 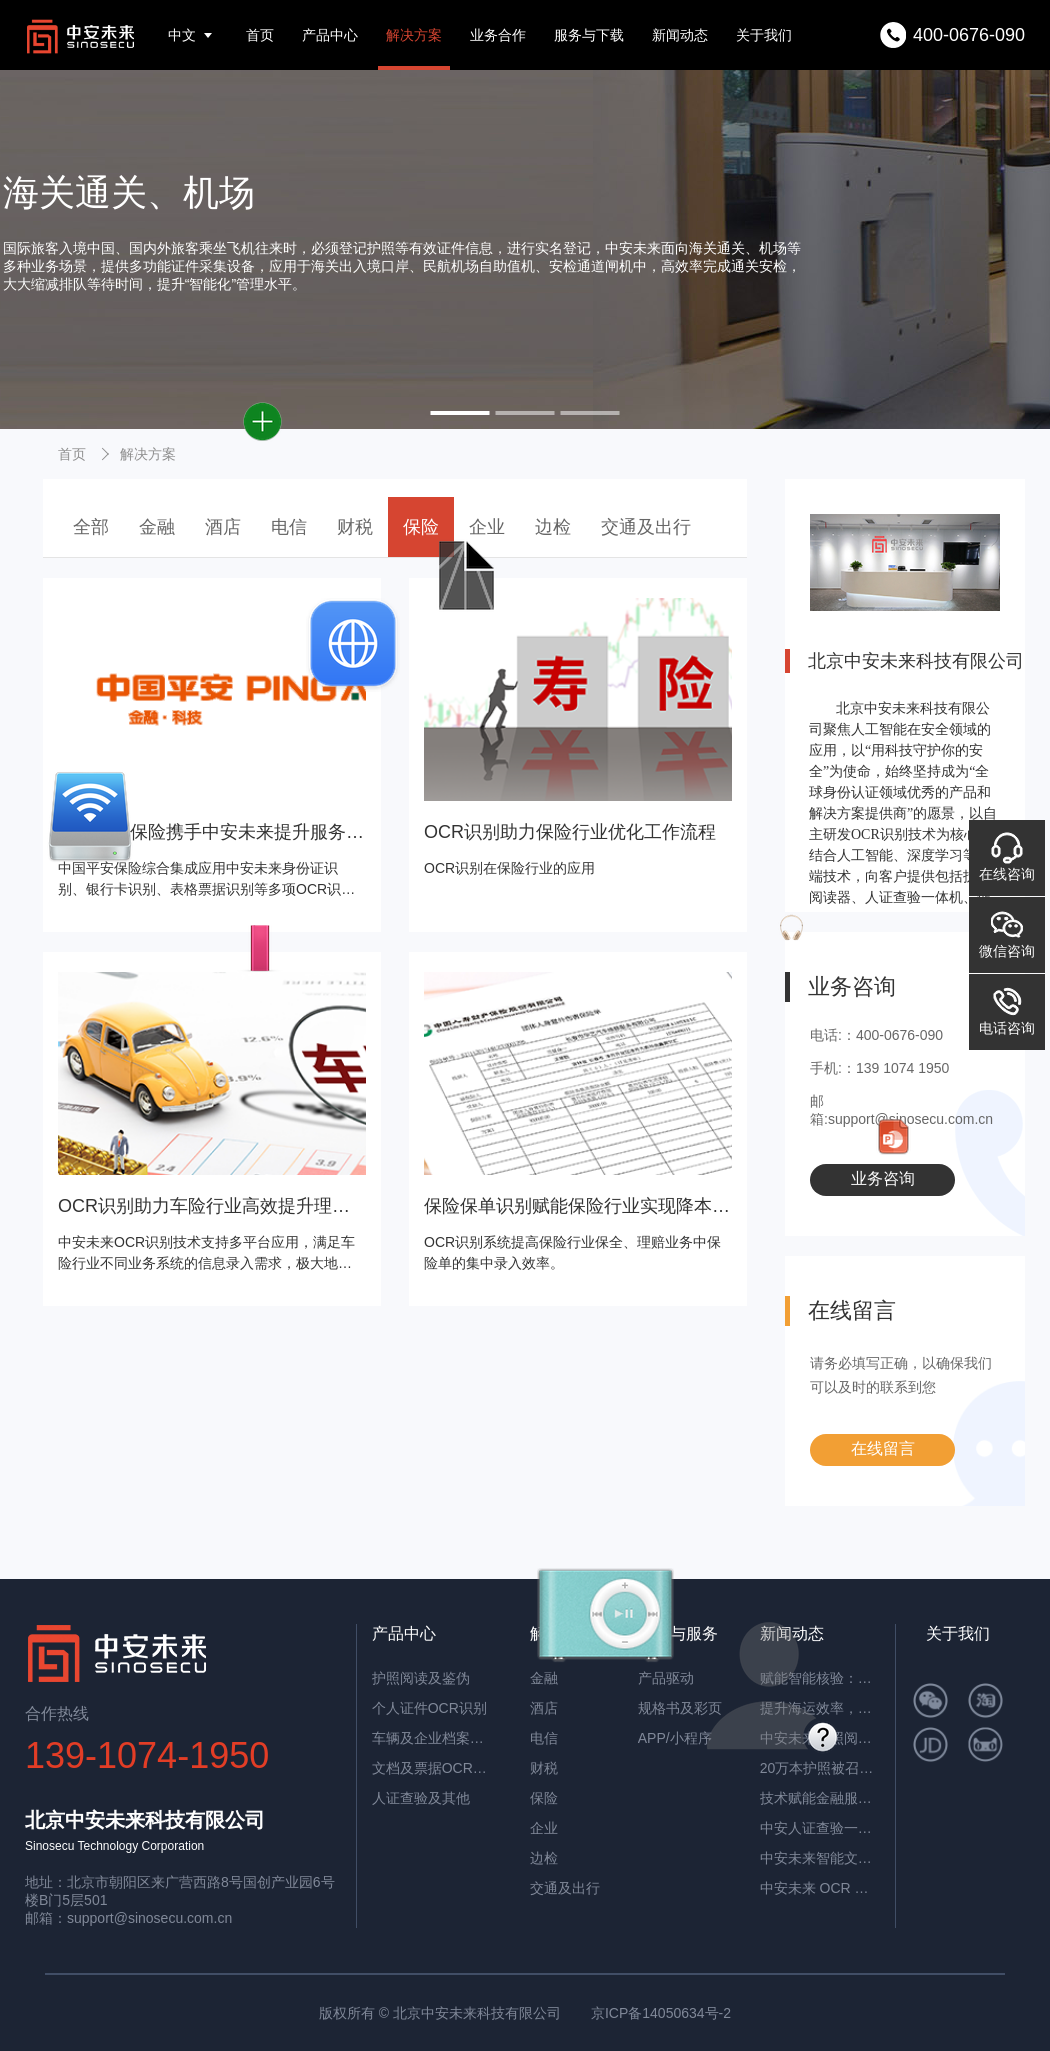 I want to click on view draft emails in mail sidebar, so click(x=466, y=575).